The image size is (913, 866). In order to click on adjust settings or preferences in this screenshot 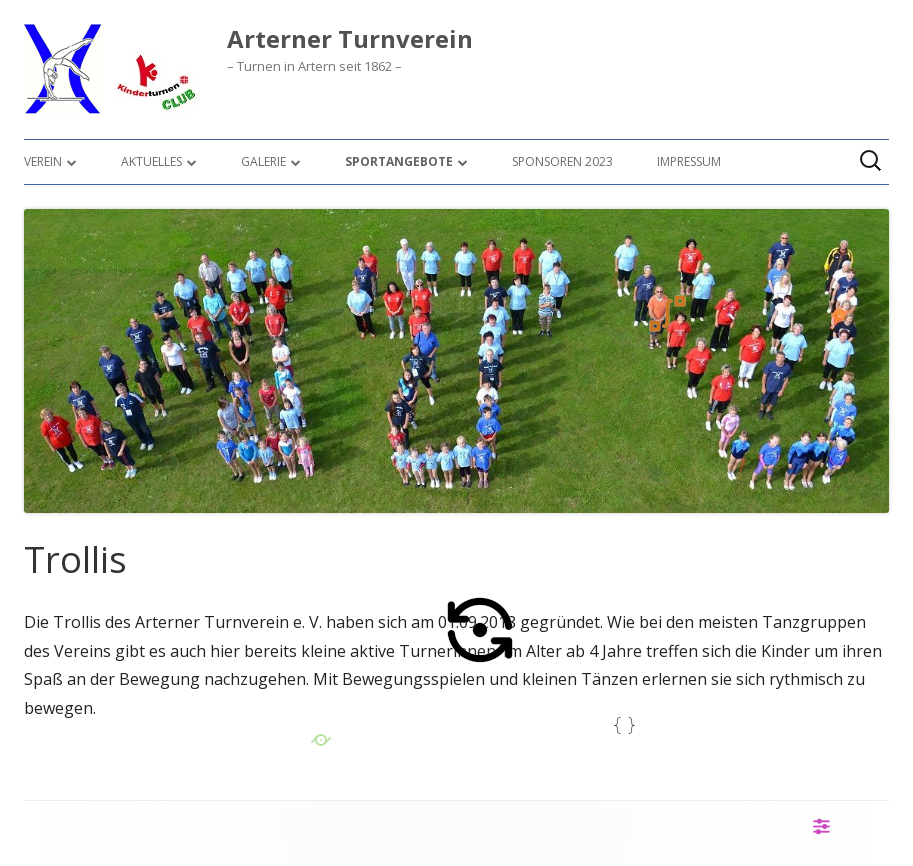, I will do `click(821, 826)`.